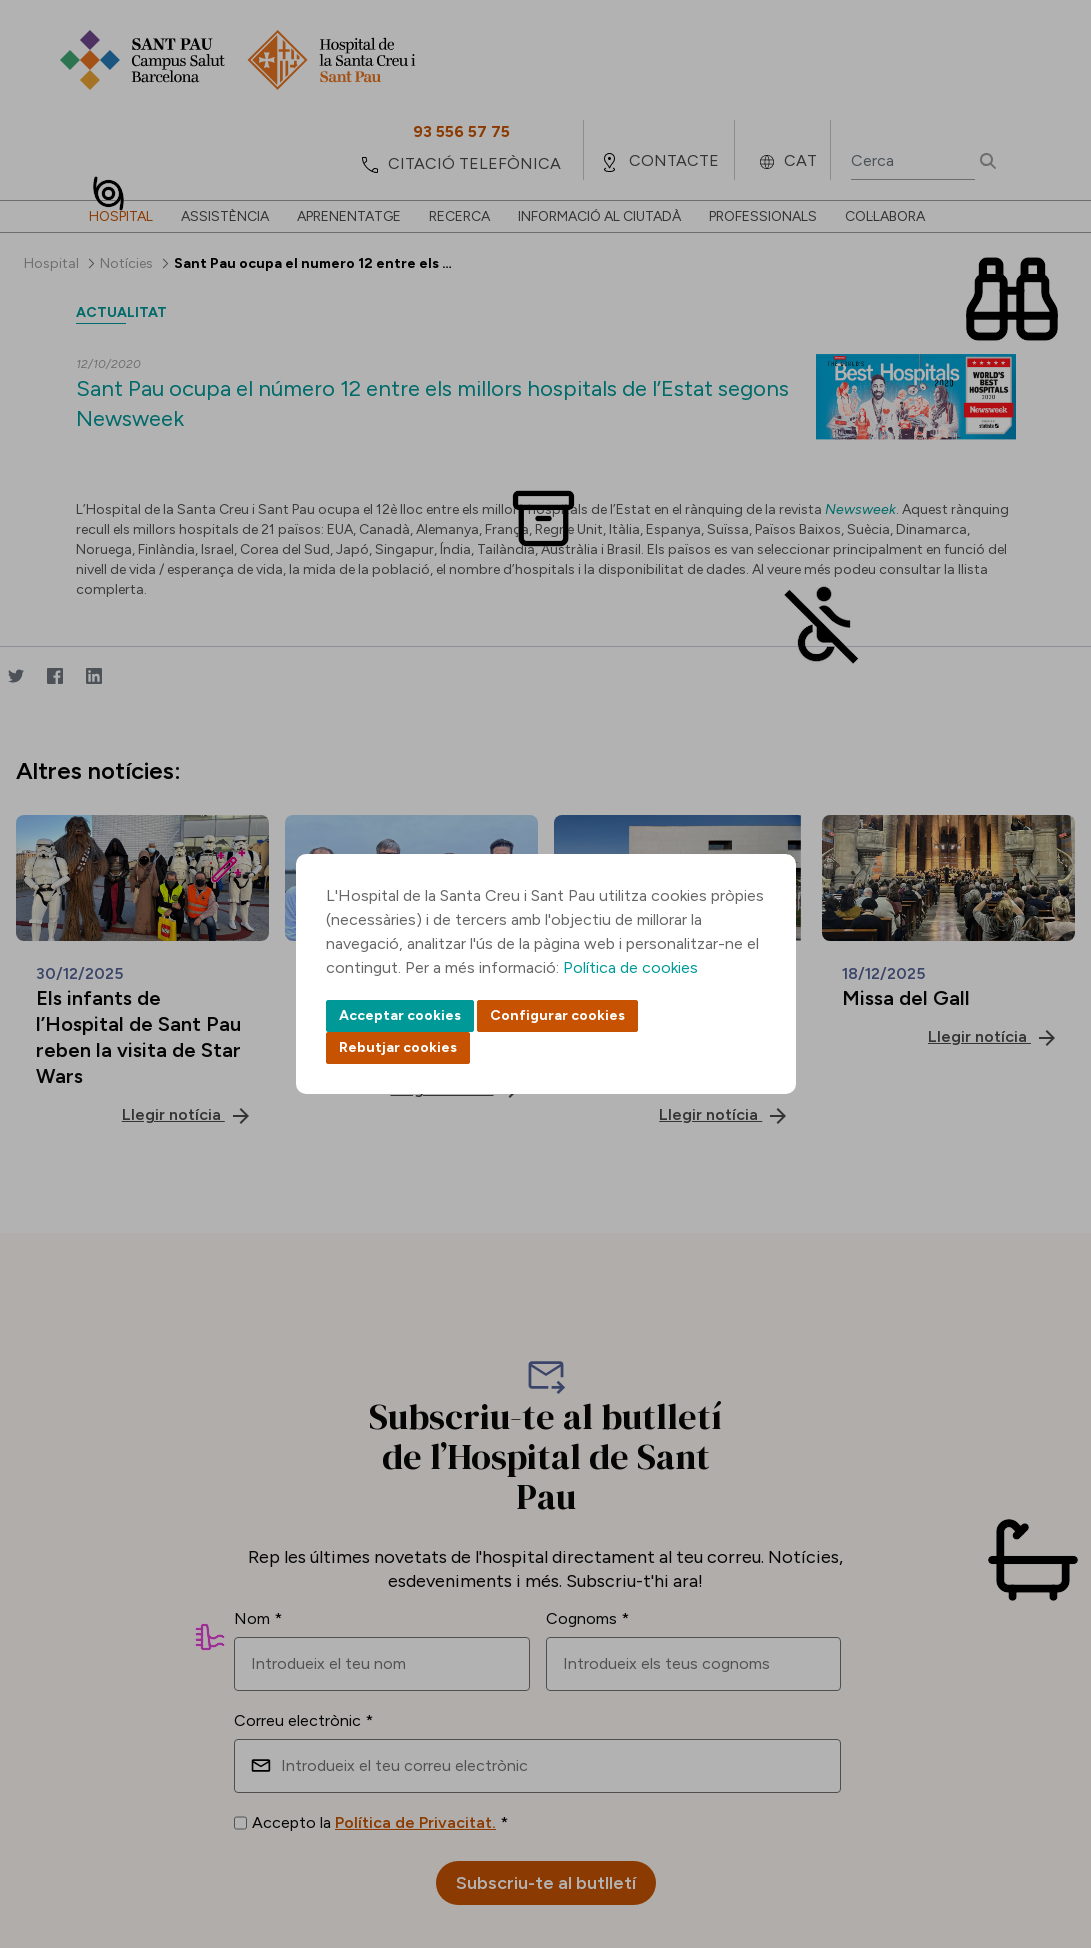 The image size is (1091, 1948). What do you see at coordinates (228, 866) in the screenshot?
I see `apply automatic formatting or enhancements` at bounding box center [228, 866].